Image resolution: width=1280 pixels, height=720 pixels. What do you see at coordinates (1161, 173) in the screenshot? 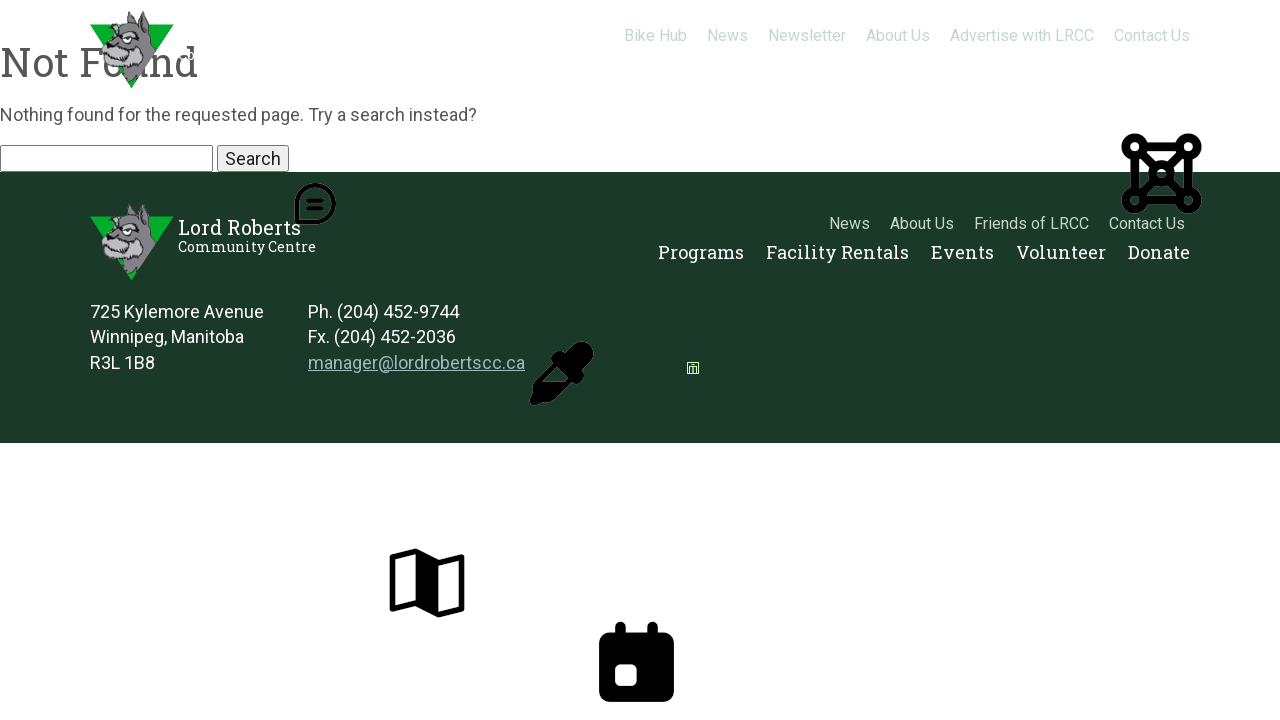
I see `view full network hierarchy` at bounding box center [1161, 173].